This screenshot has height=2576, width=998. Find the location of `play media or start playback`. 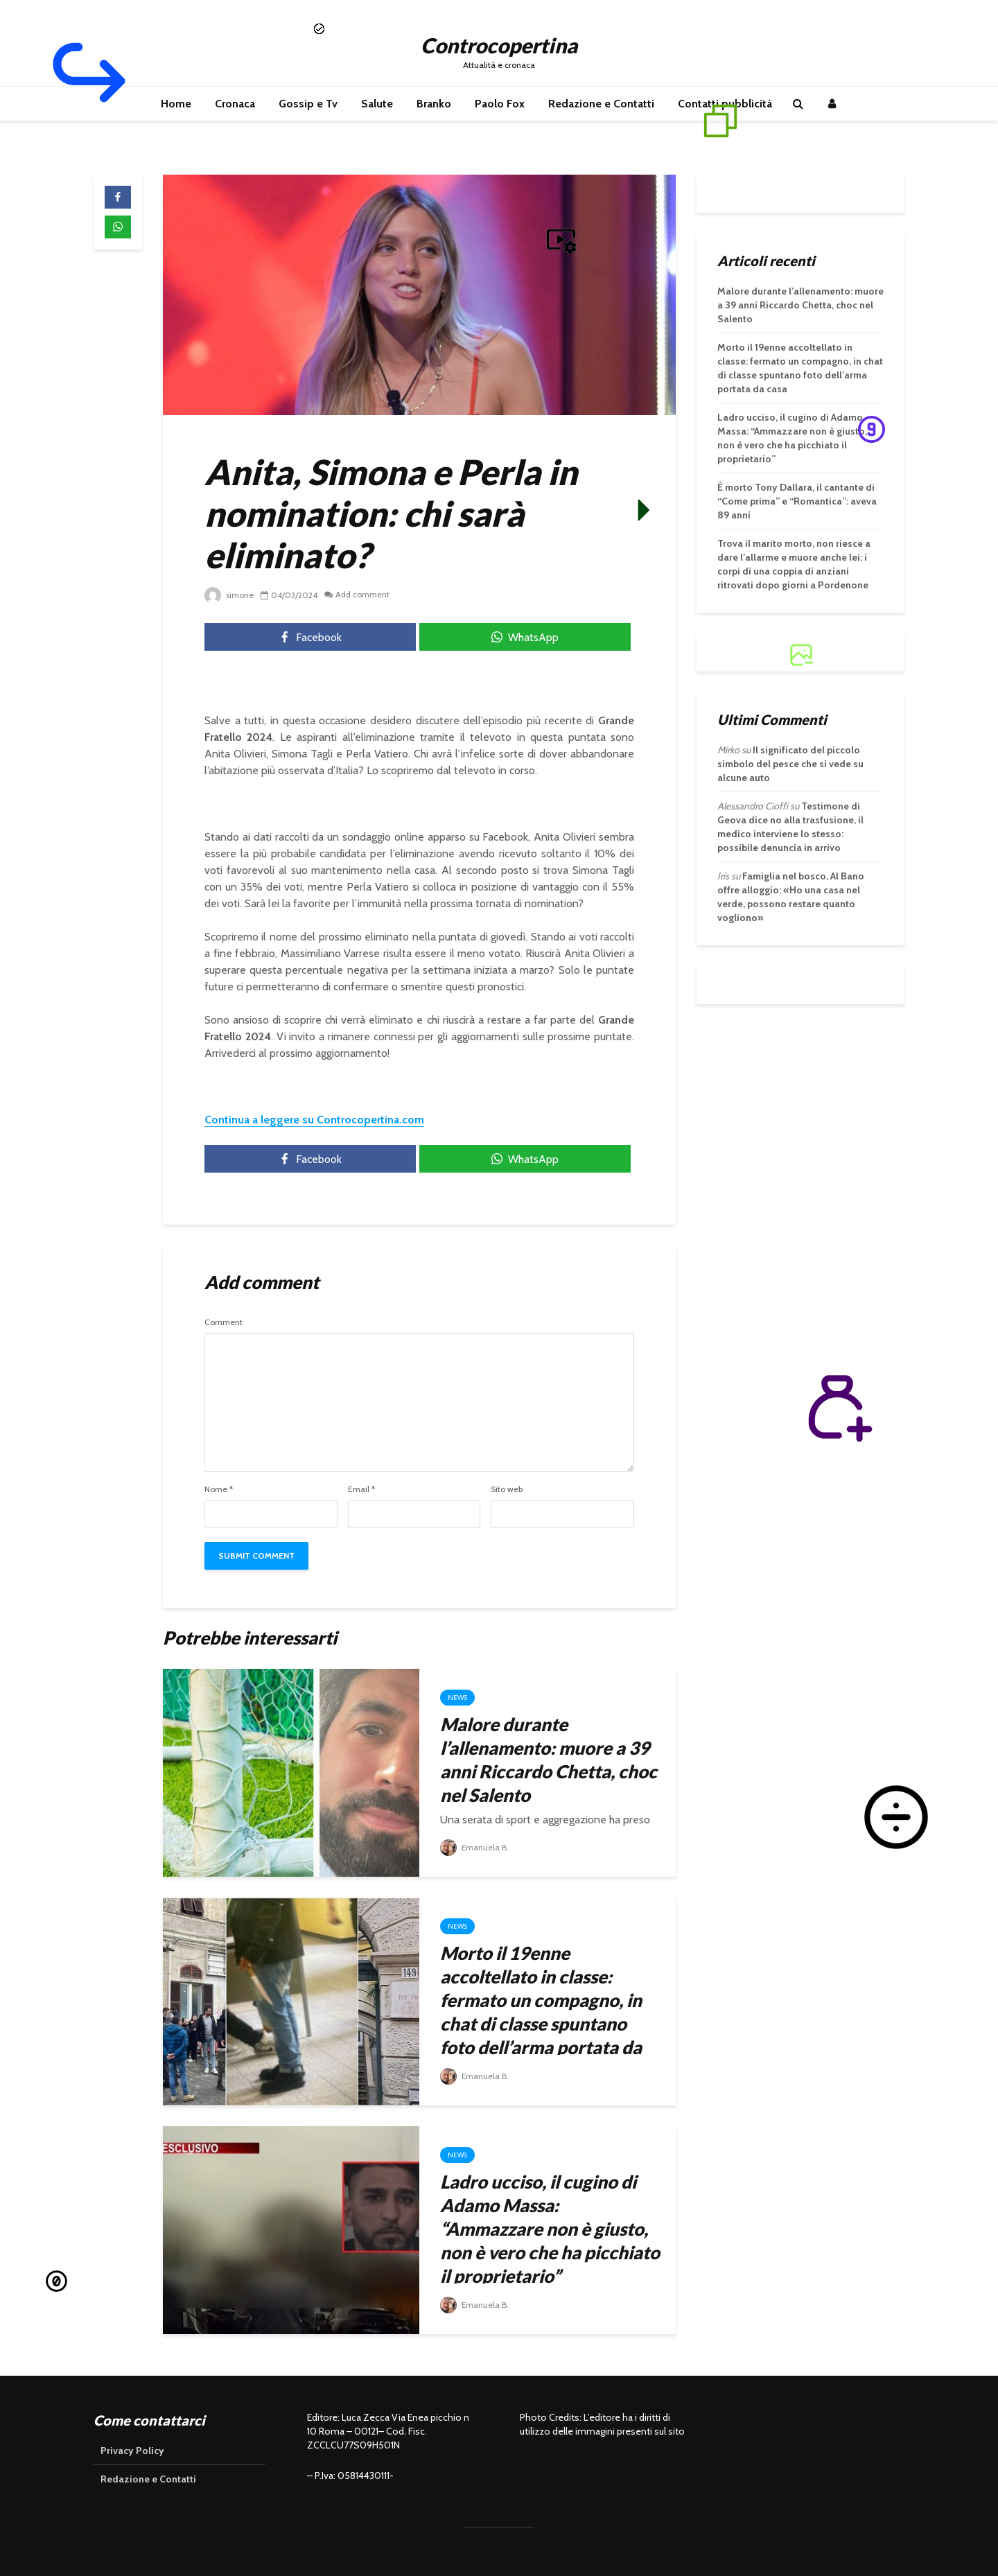

play media or start playback is located at coordinates (644, 510).